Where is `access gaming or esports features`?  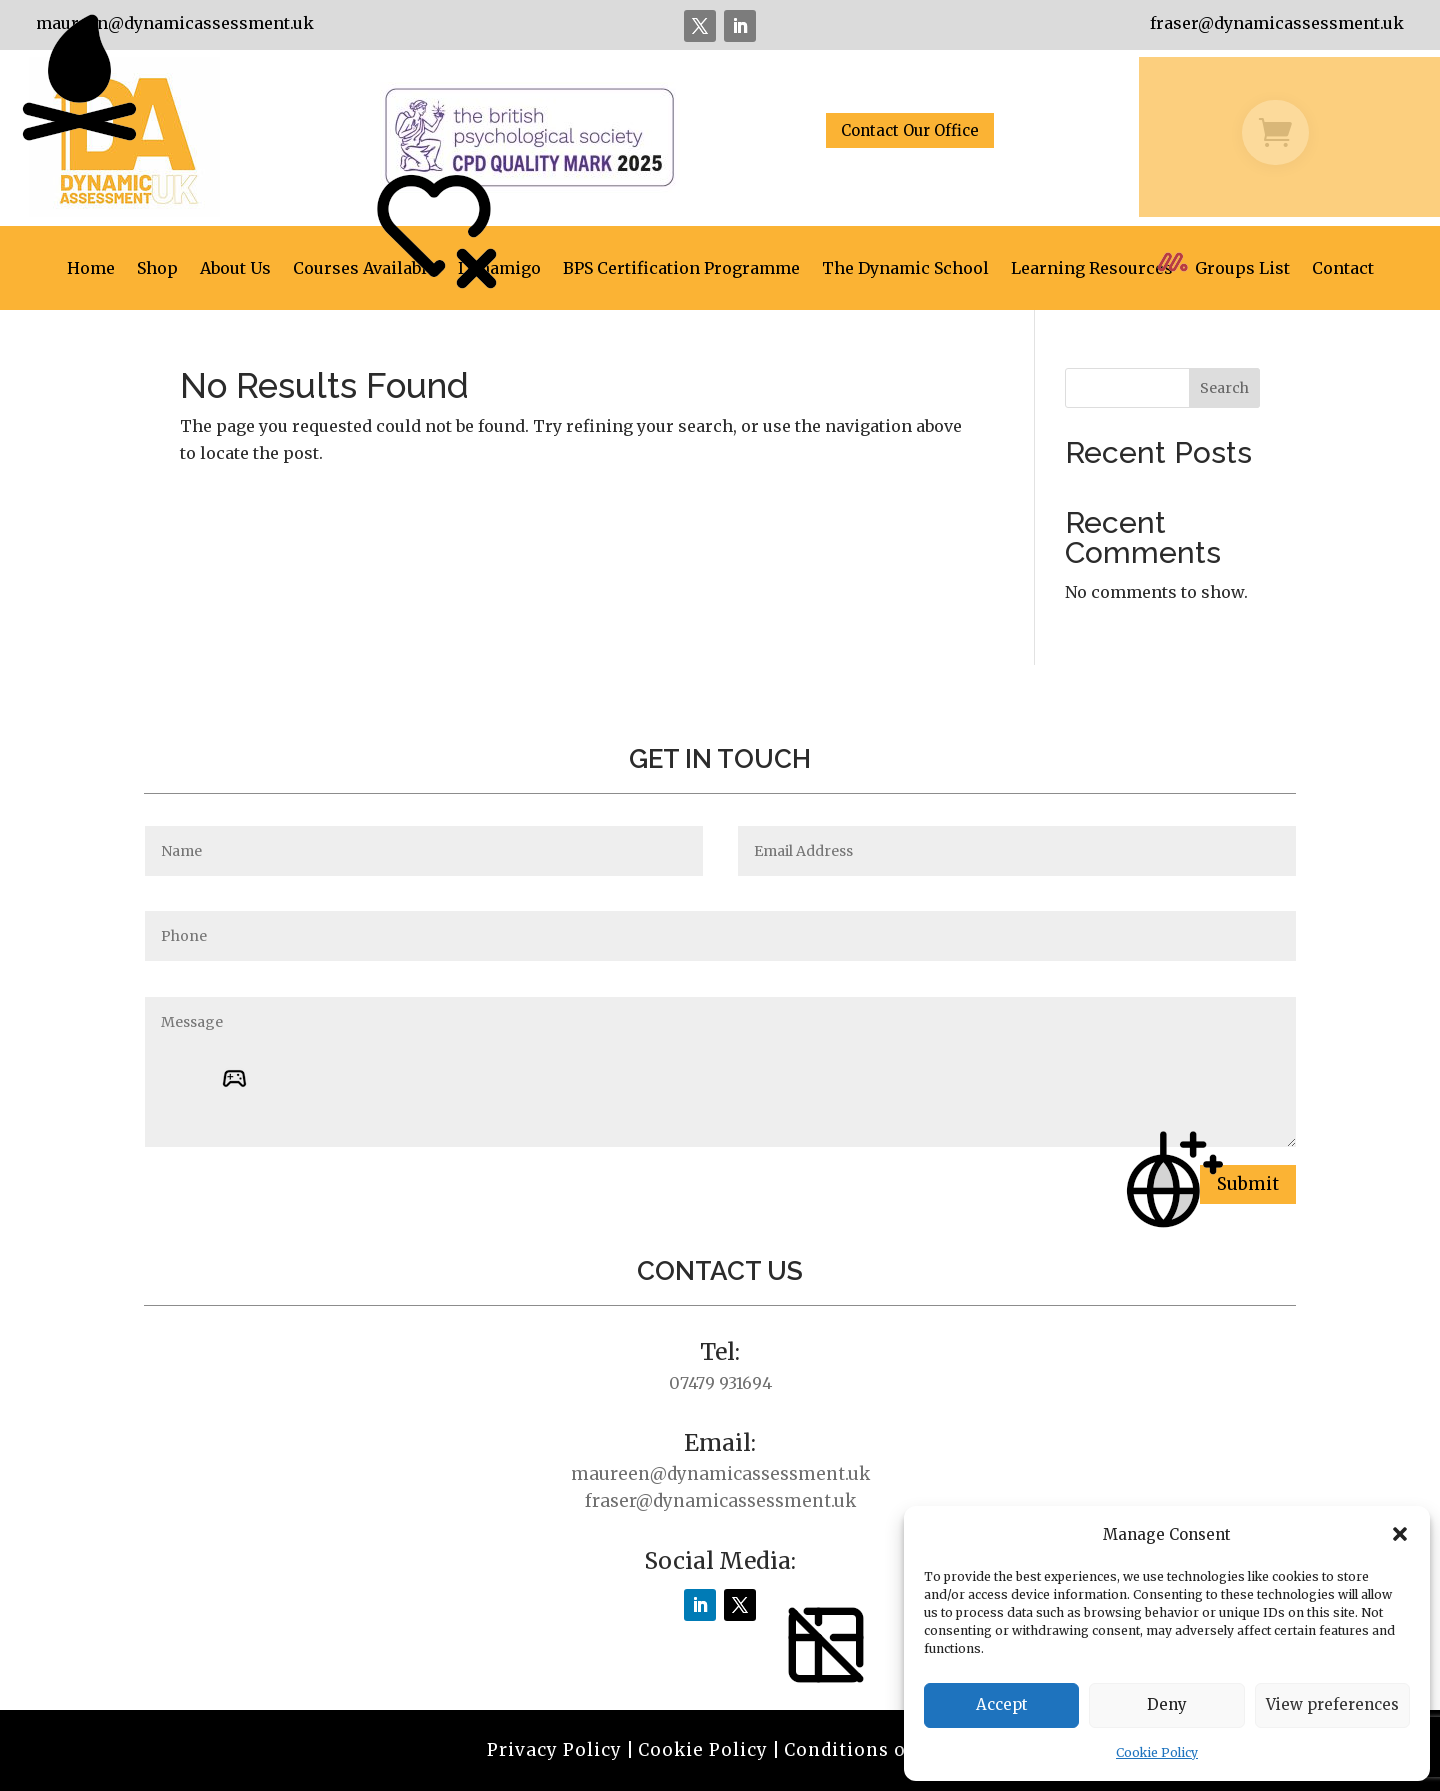
access gaming or esports features is located at coordinates (234, 1078).